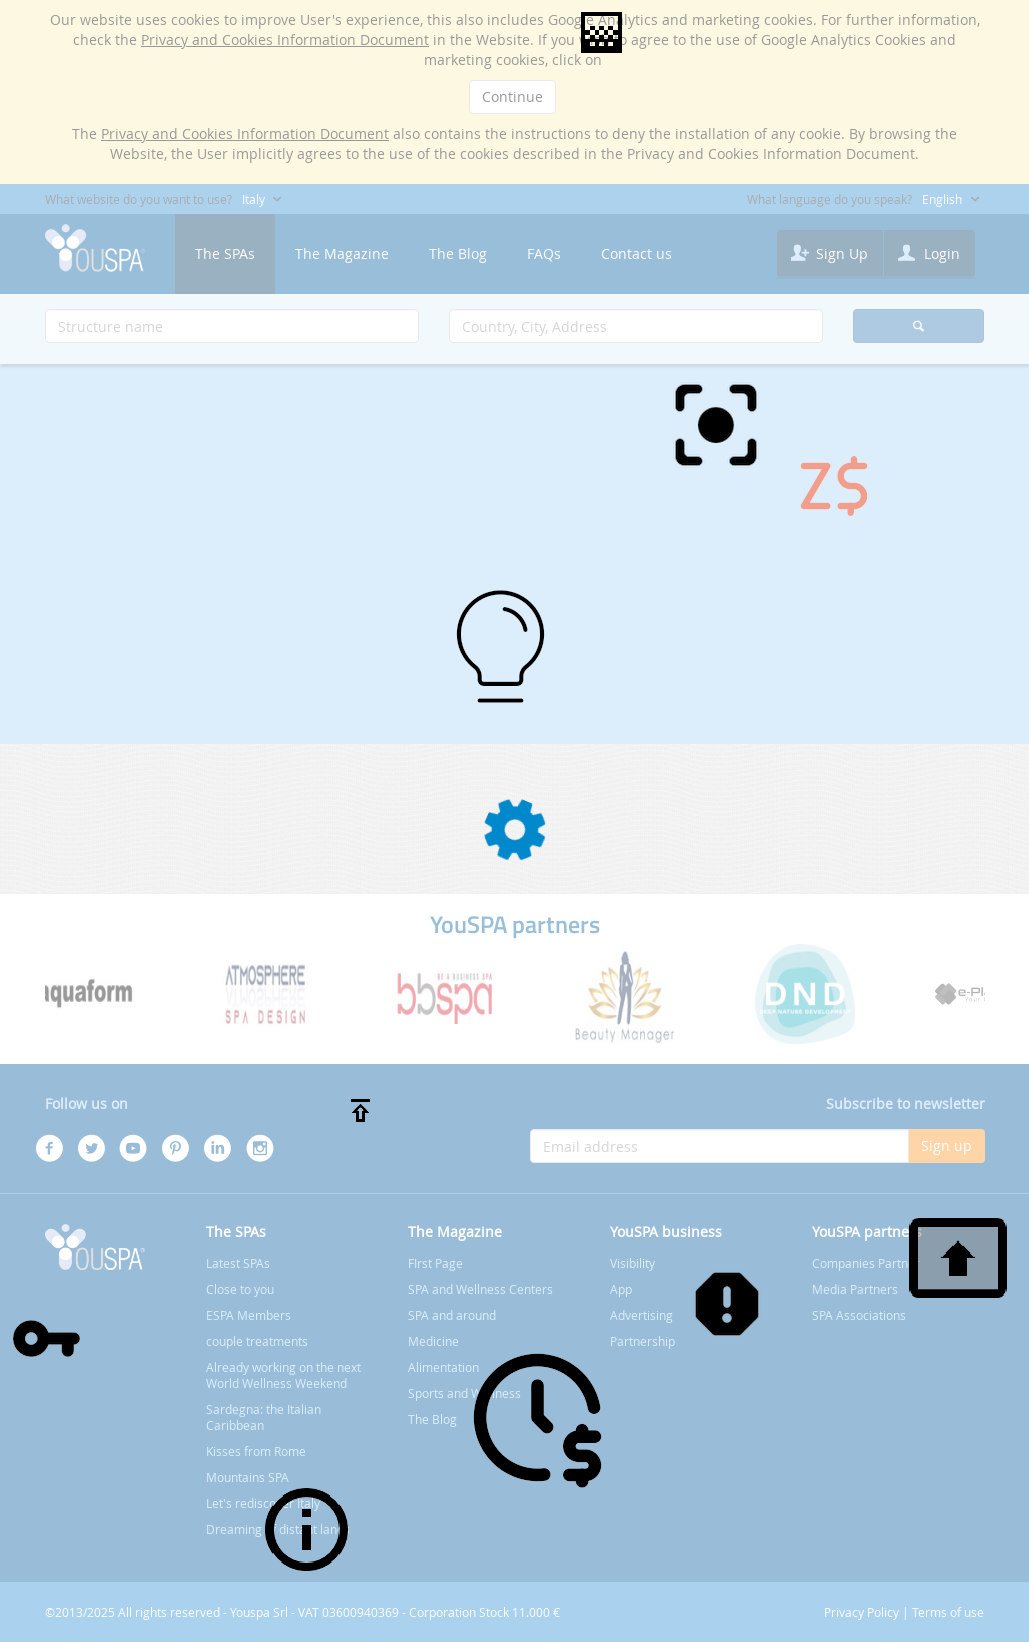  Describe the element at coordinates (537, 1417) in the screenshot. I see `view hourly rate or time-based pricing` at that location.